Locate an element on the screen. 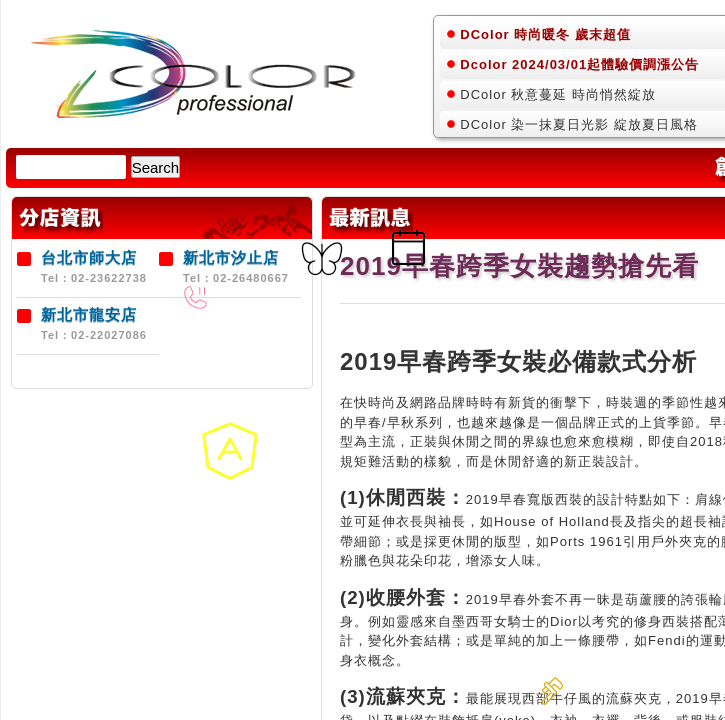 The height and width of the screenshot is (720, 725). Angular framework logo is located at coordinates (230, 450).